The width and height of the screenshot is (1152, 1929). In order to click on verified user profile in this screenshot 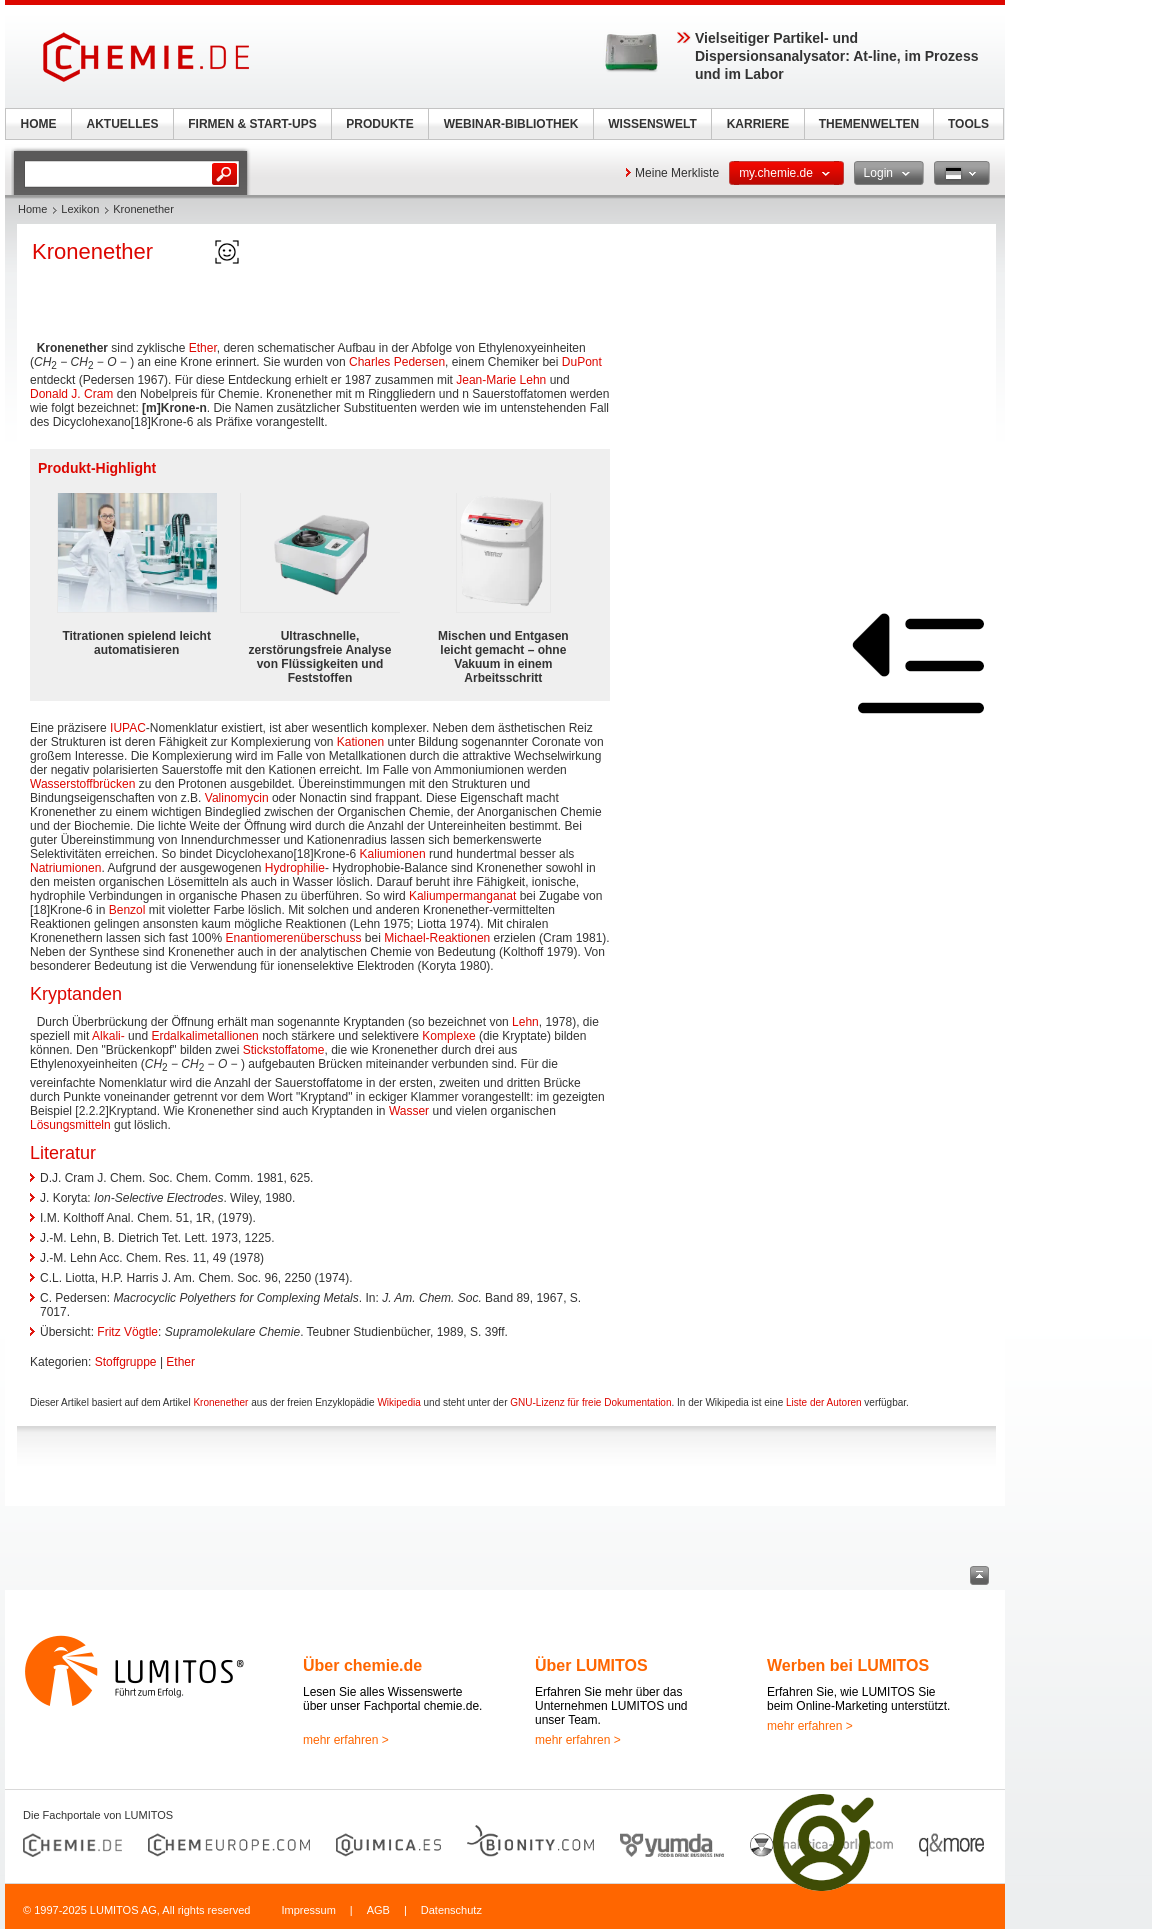, I will do `click(821, 1842)`.